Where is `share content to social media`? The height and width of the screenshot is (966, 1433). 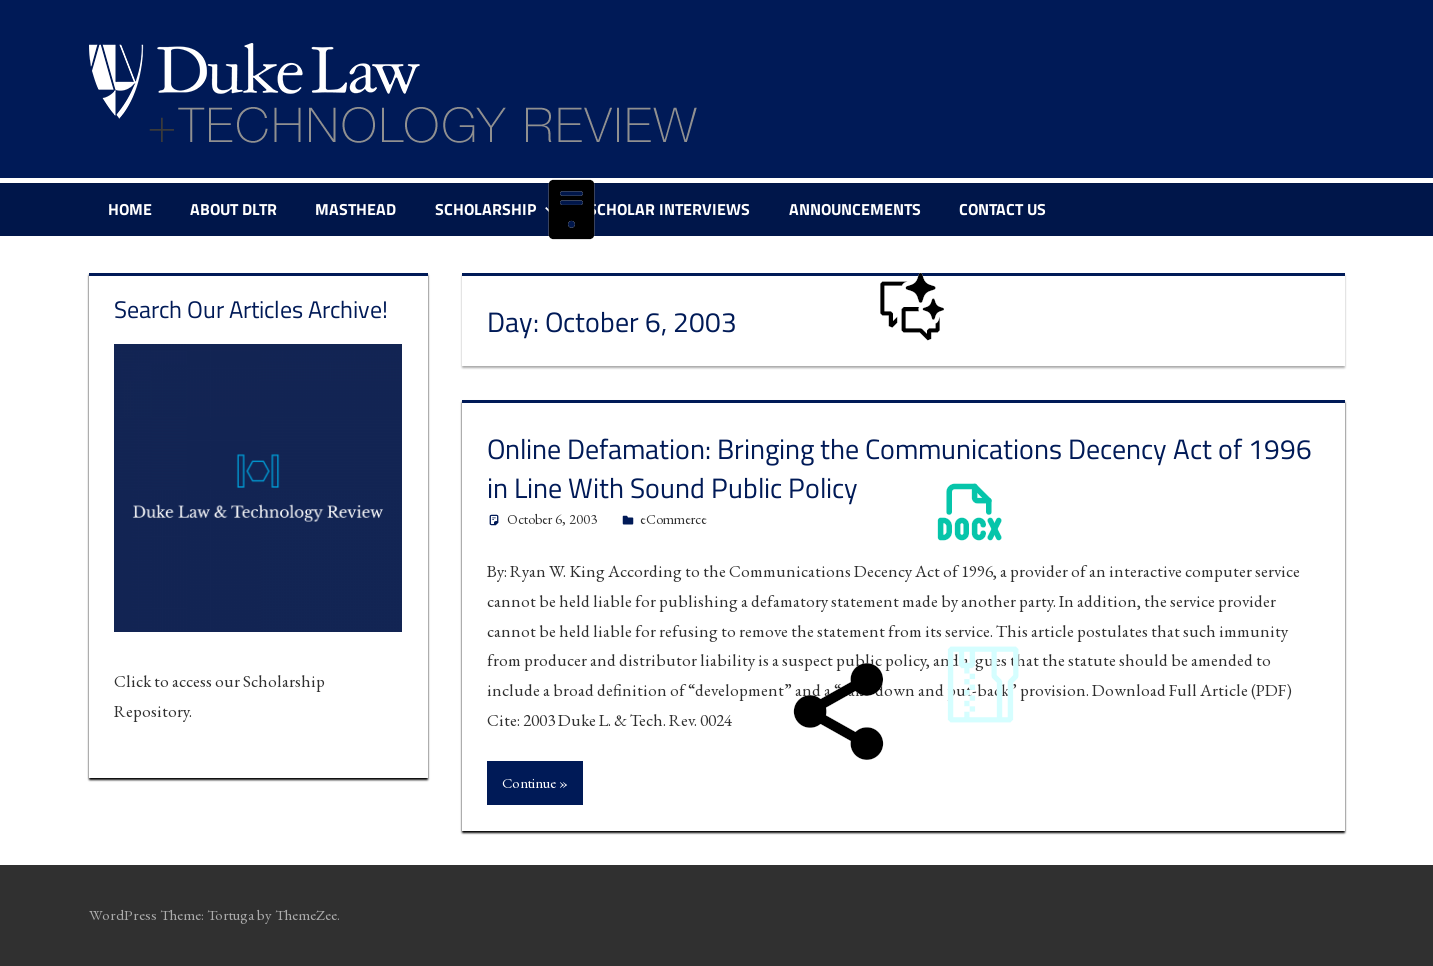 share content to social media is located at coordinates (838, 711).